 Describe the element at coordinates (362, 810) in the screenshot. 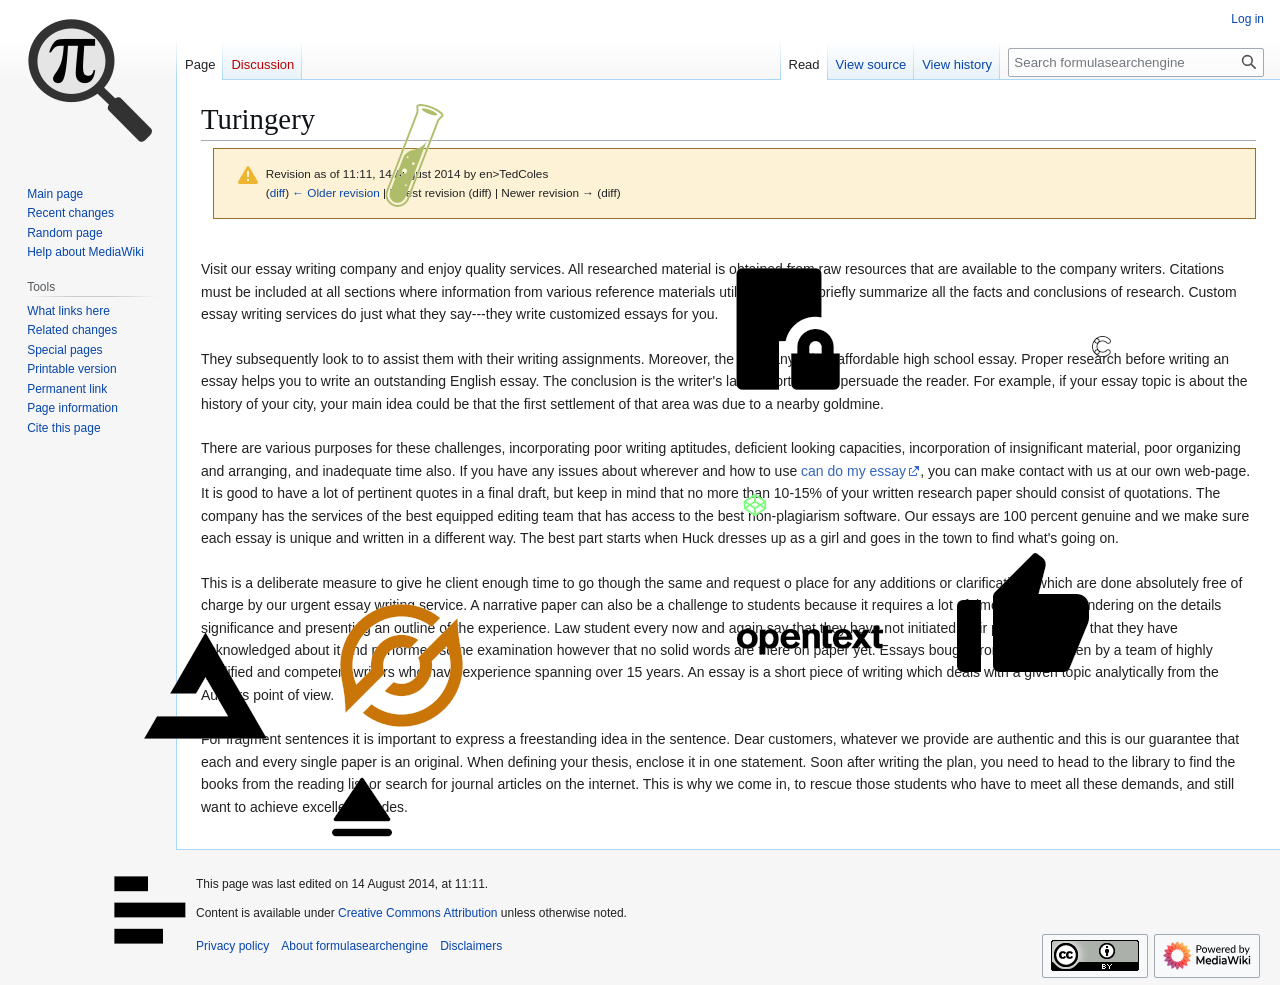

I see `eject media or disc` at that location.